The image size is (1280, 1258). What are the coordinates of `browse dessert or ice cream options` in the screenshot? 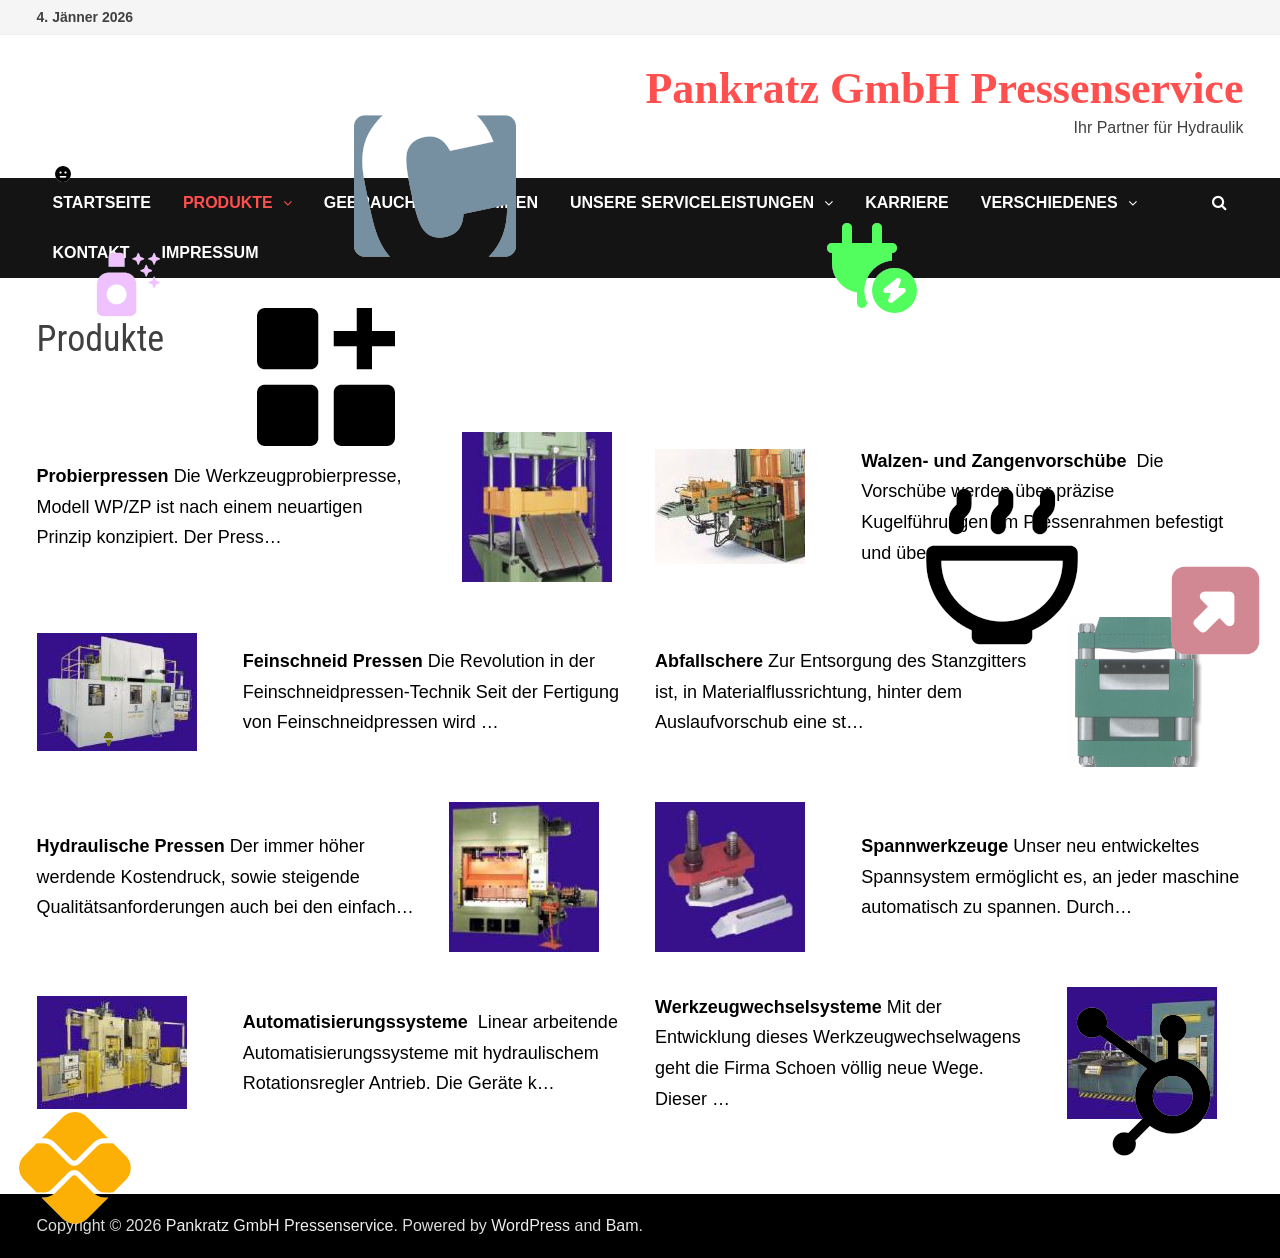 It's located at (108, 738).